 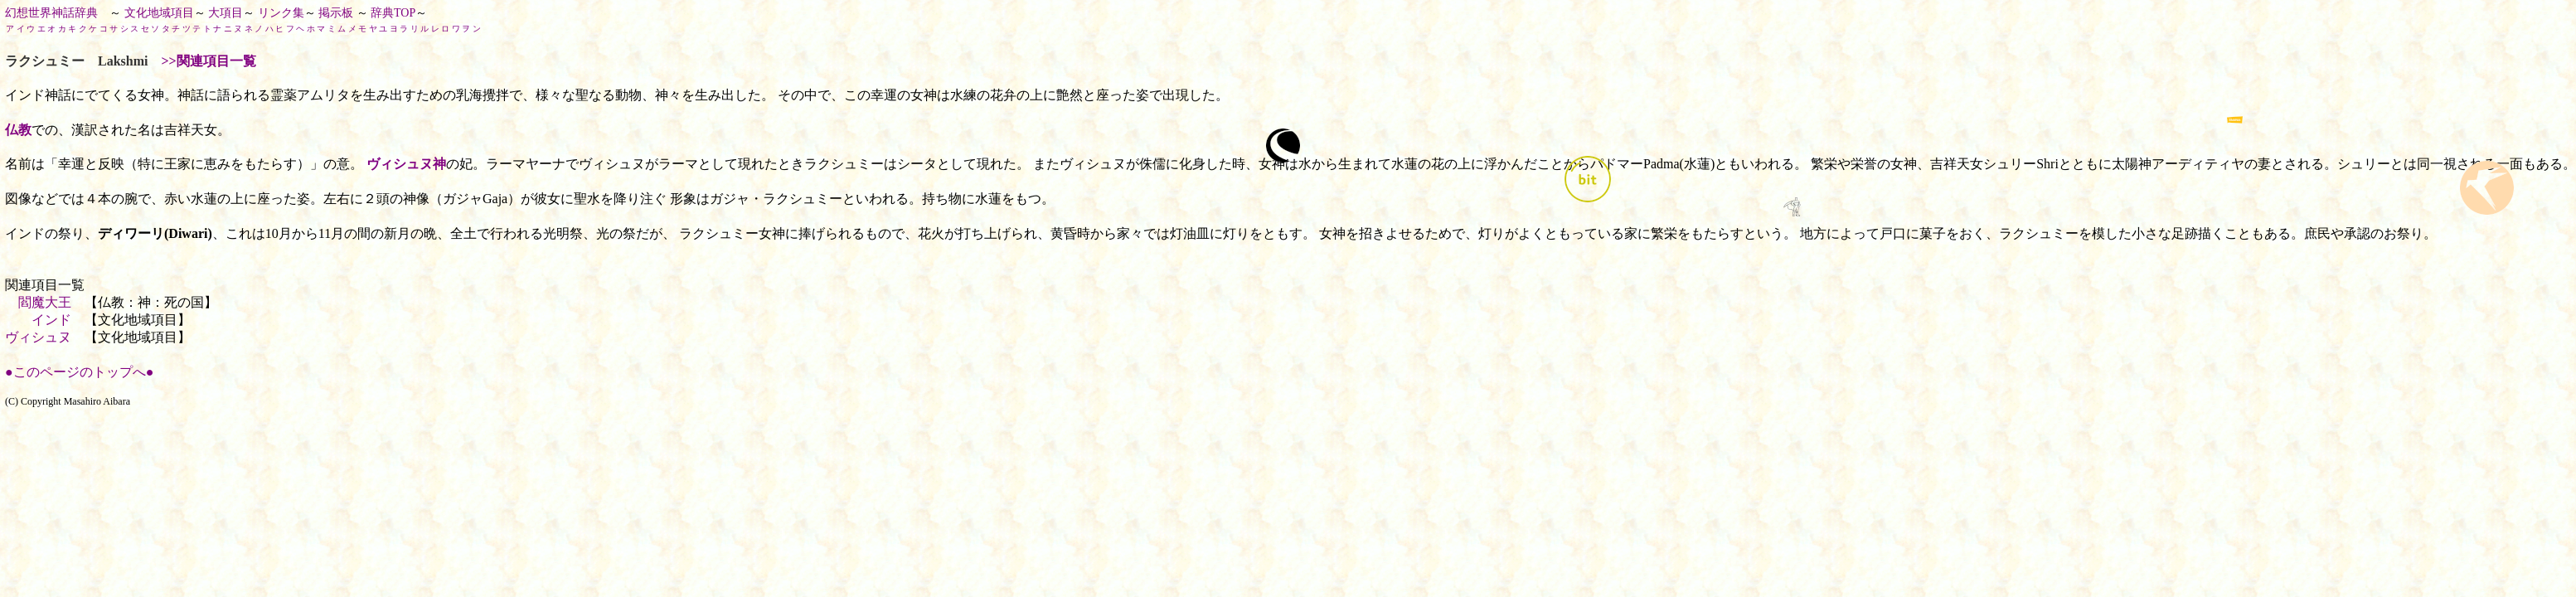 I want to click on celestron brand logo, so click(x=1283, y=145).